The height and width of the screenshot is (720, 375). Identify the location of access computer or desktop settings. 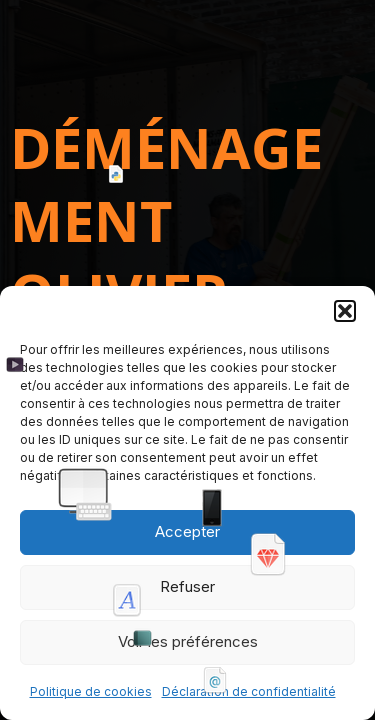
(85, 494).